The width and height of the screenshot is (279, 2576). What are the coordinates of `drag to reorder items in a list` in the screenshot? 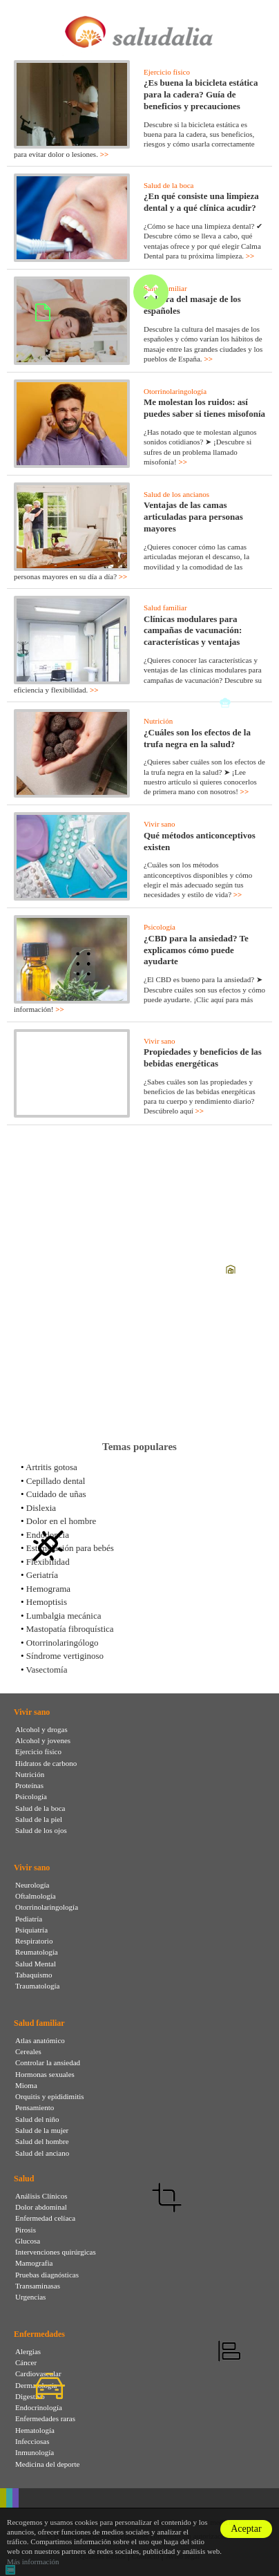 It's located at (83, 963).